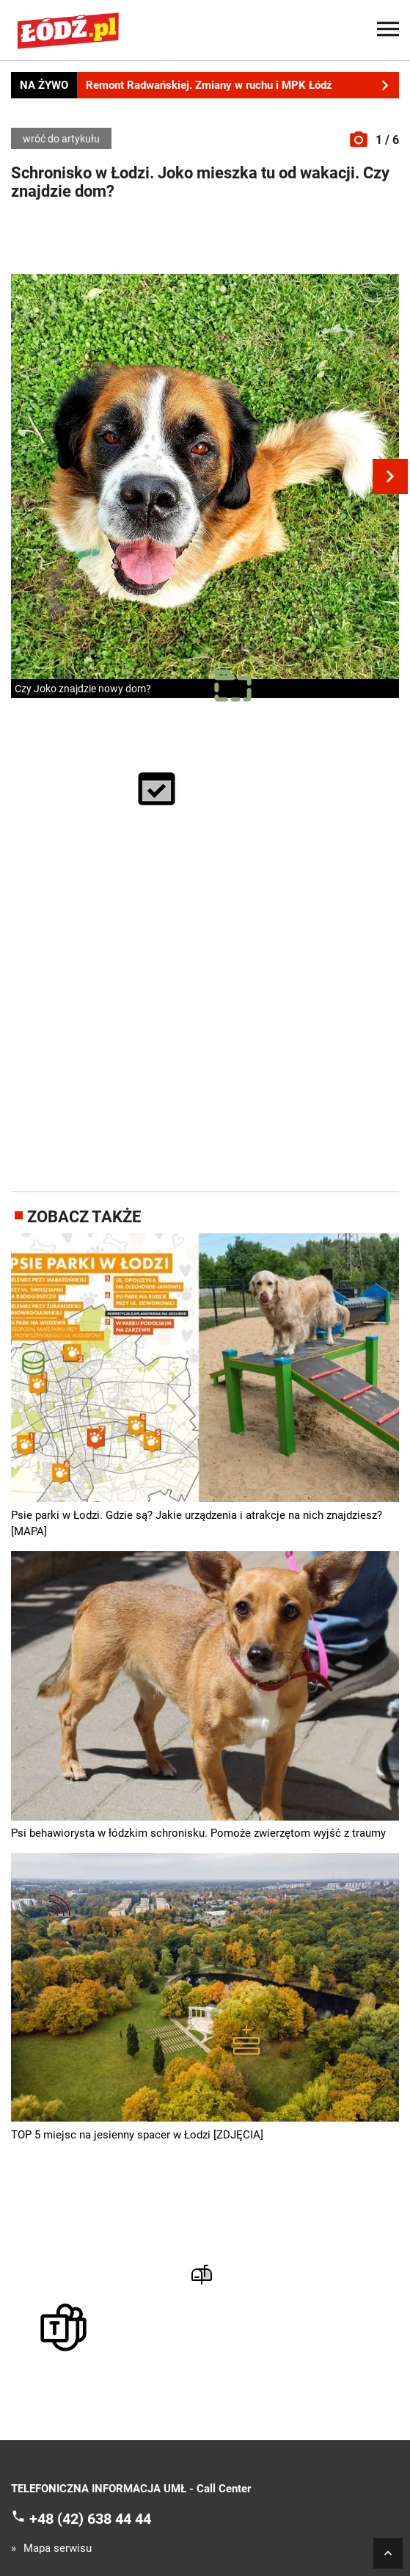  Describe the element at coordinates (33, 1363) in the screenshot. I see `access database or data storage` at that location.